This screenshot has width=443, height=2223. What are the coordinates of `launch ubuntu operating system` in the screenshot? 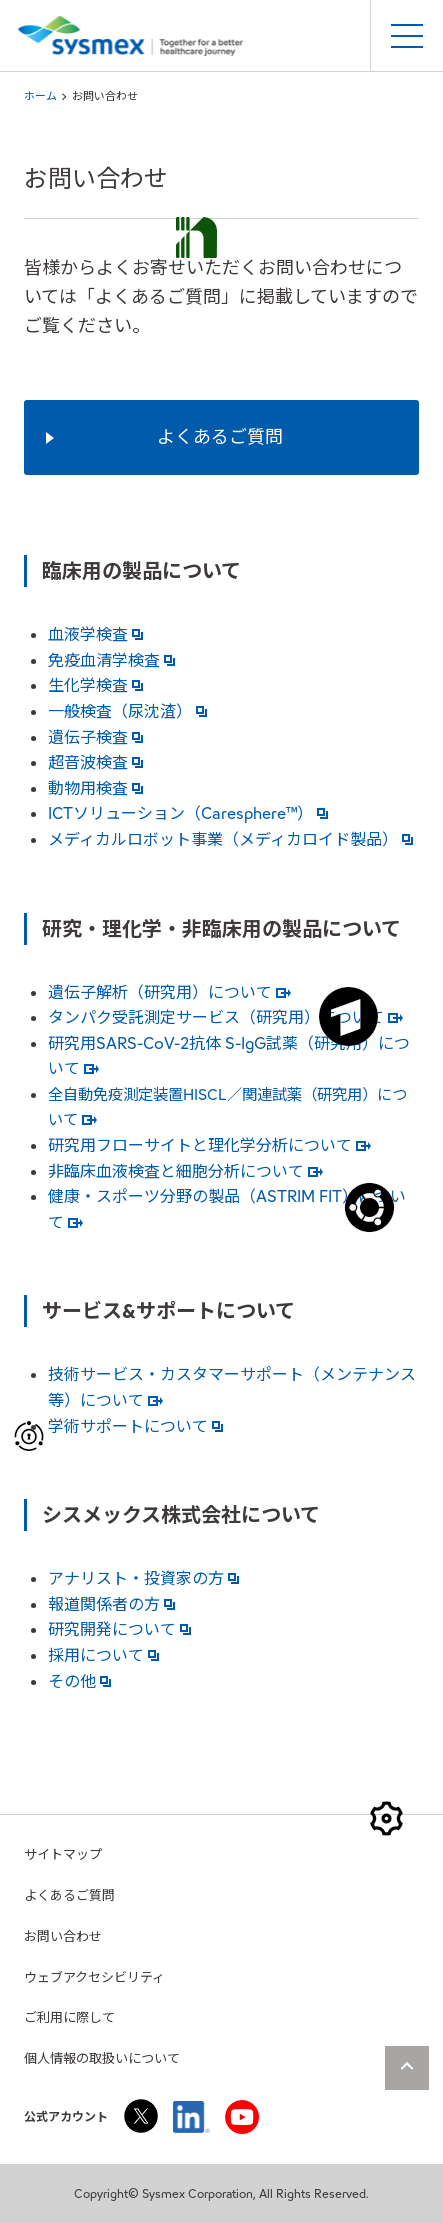 It's located at (369, 1207).